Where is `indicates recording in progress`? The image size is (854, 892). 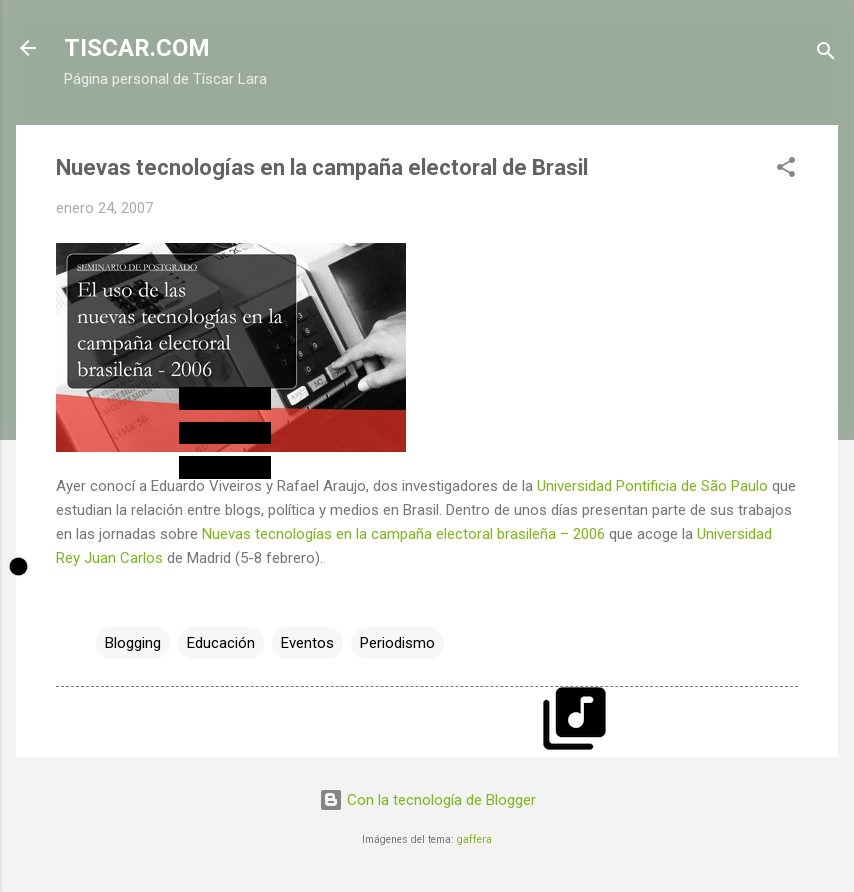
indicates recording in progress is located at coordinates (18, 566).